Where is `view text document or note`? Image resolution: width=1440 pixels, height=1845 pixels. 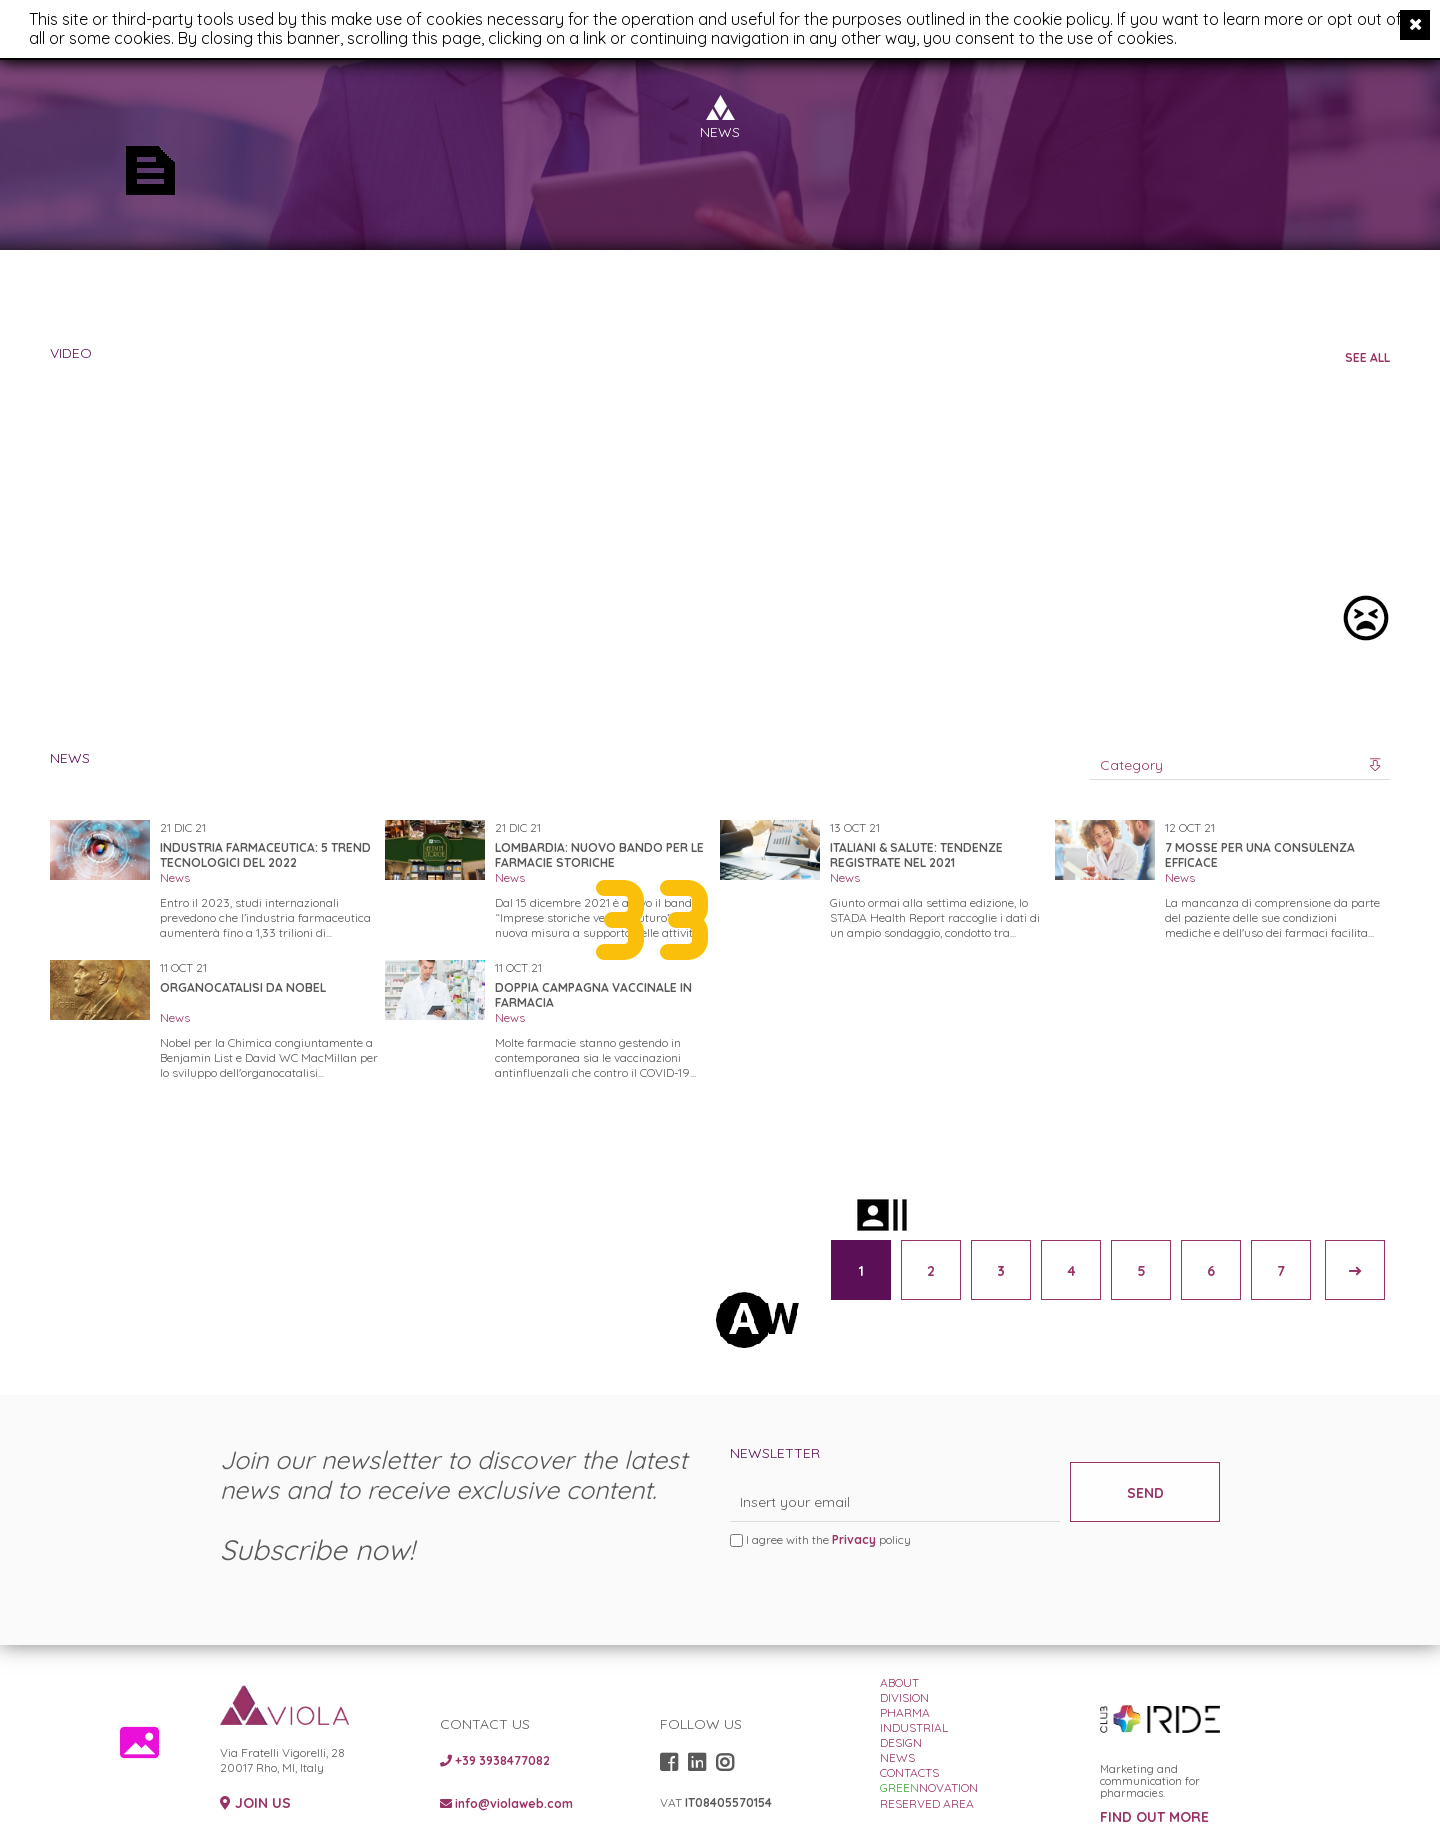 view text document or note is located at coordinates (150, 170).